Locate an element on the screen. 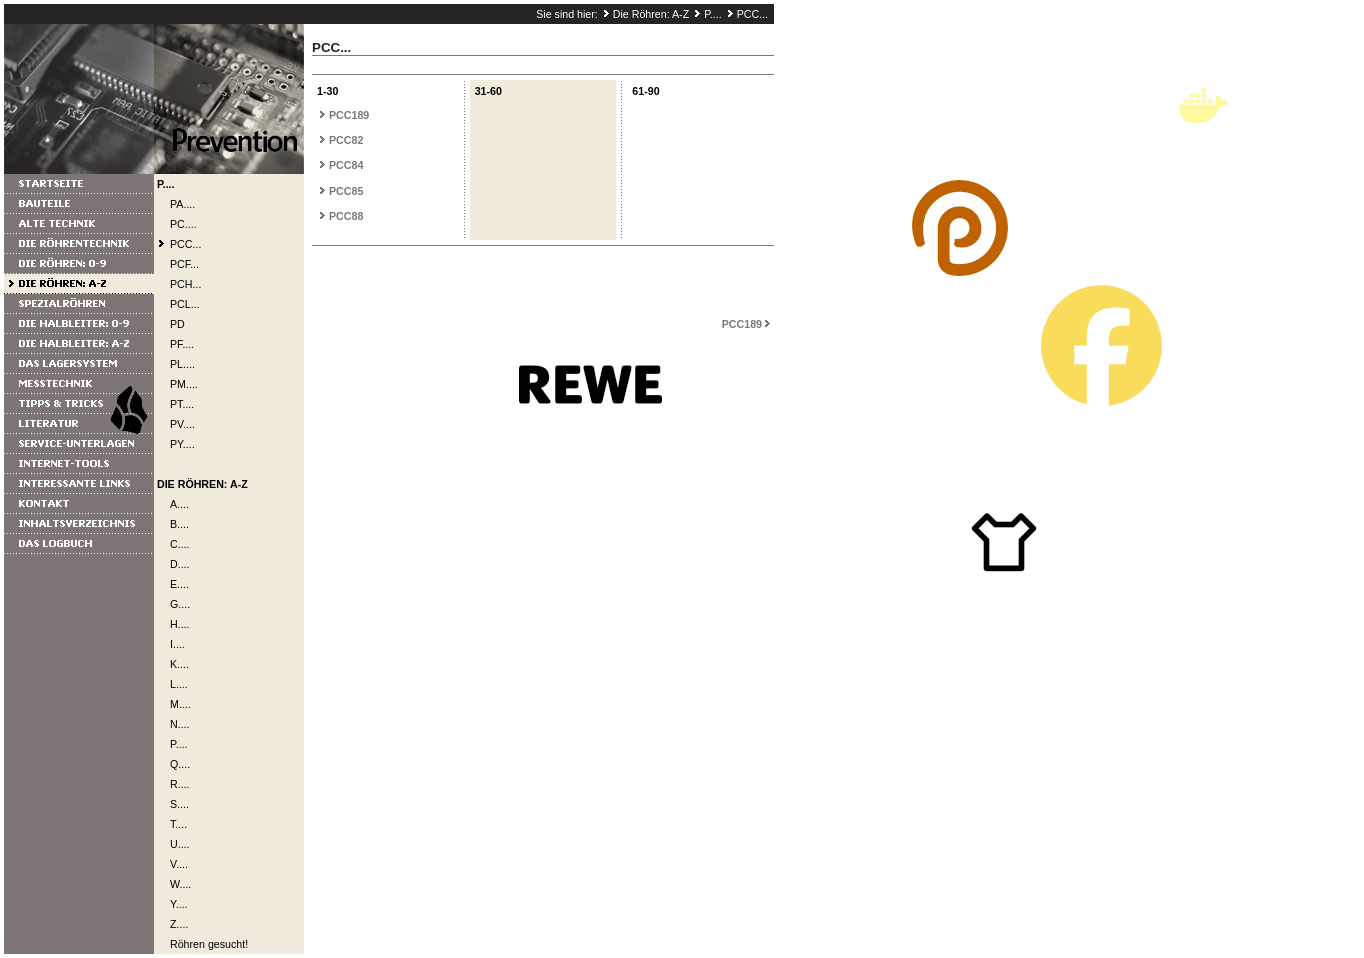 The image size is (1364, 958). open Docker container management is located at coordinates (1203, 105).